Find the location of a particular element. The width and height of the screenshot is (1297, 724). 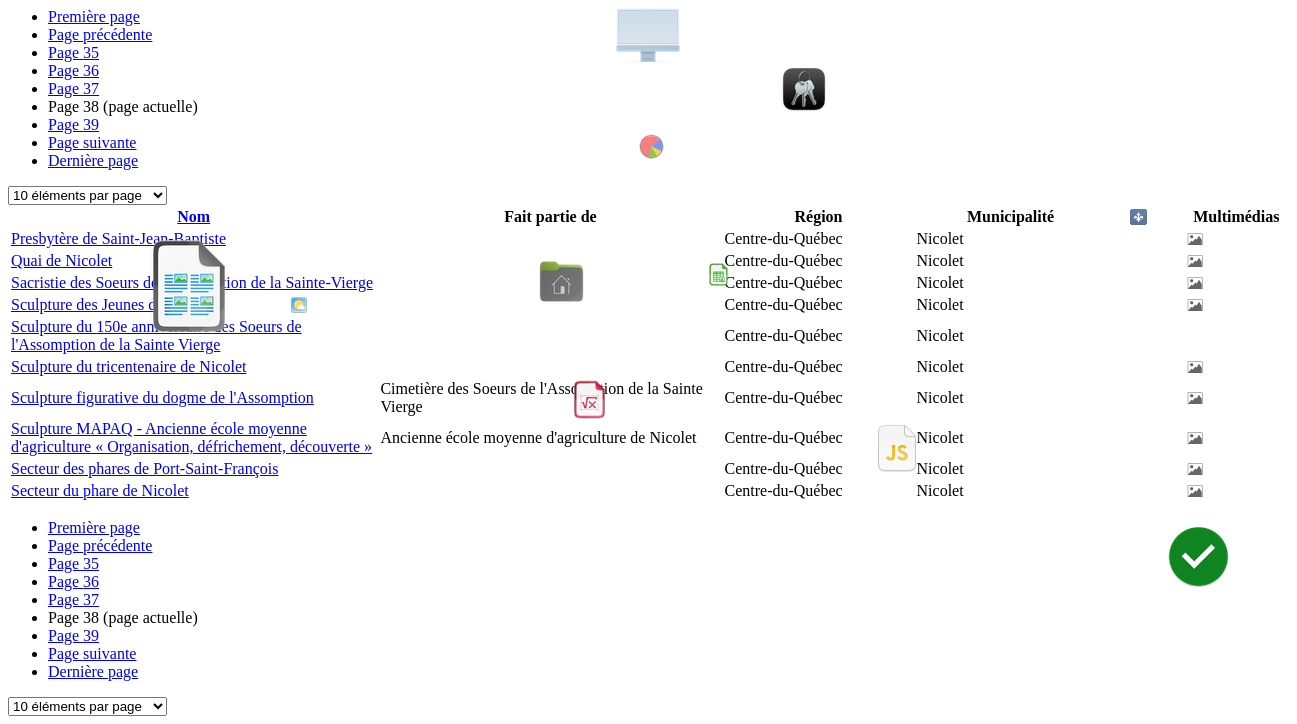

represents this mac in system preferences or finder is located at coordinates (648, 34).